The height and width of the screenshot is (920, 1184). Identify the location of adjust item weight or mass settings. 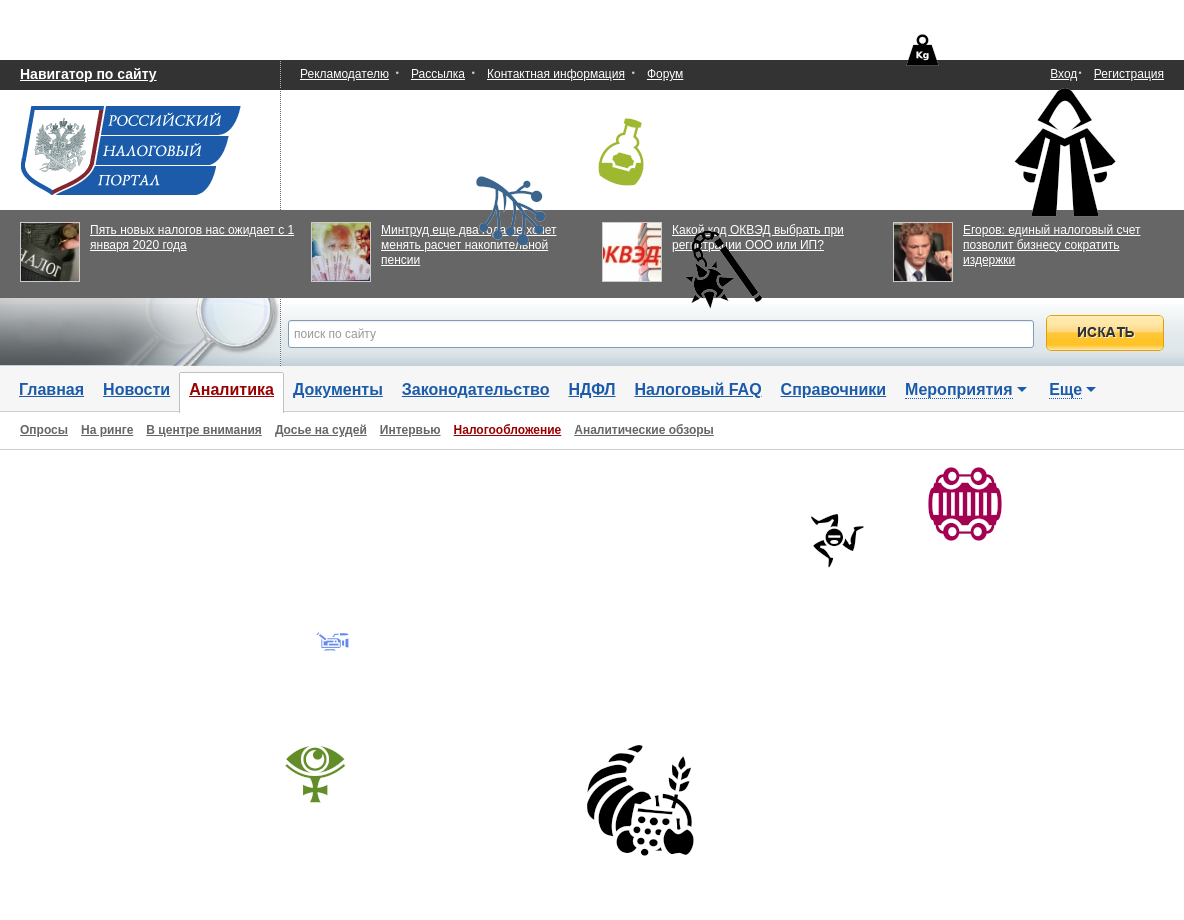
(922, 49).